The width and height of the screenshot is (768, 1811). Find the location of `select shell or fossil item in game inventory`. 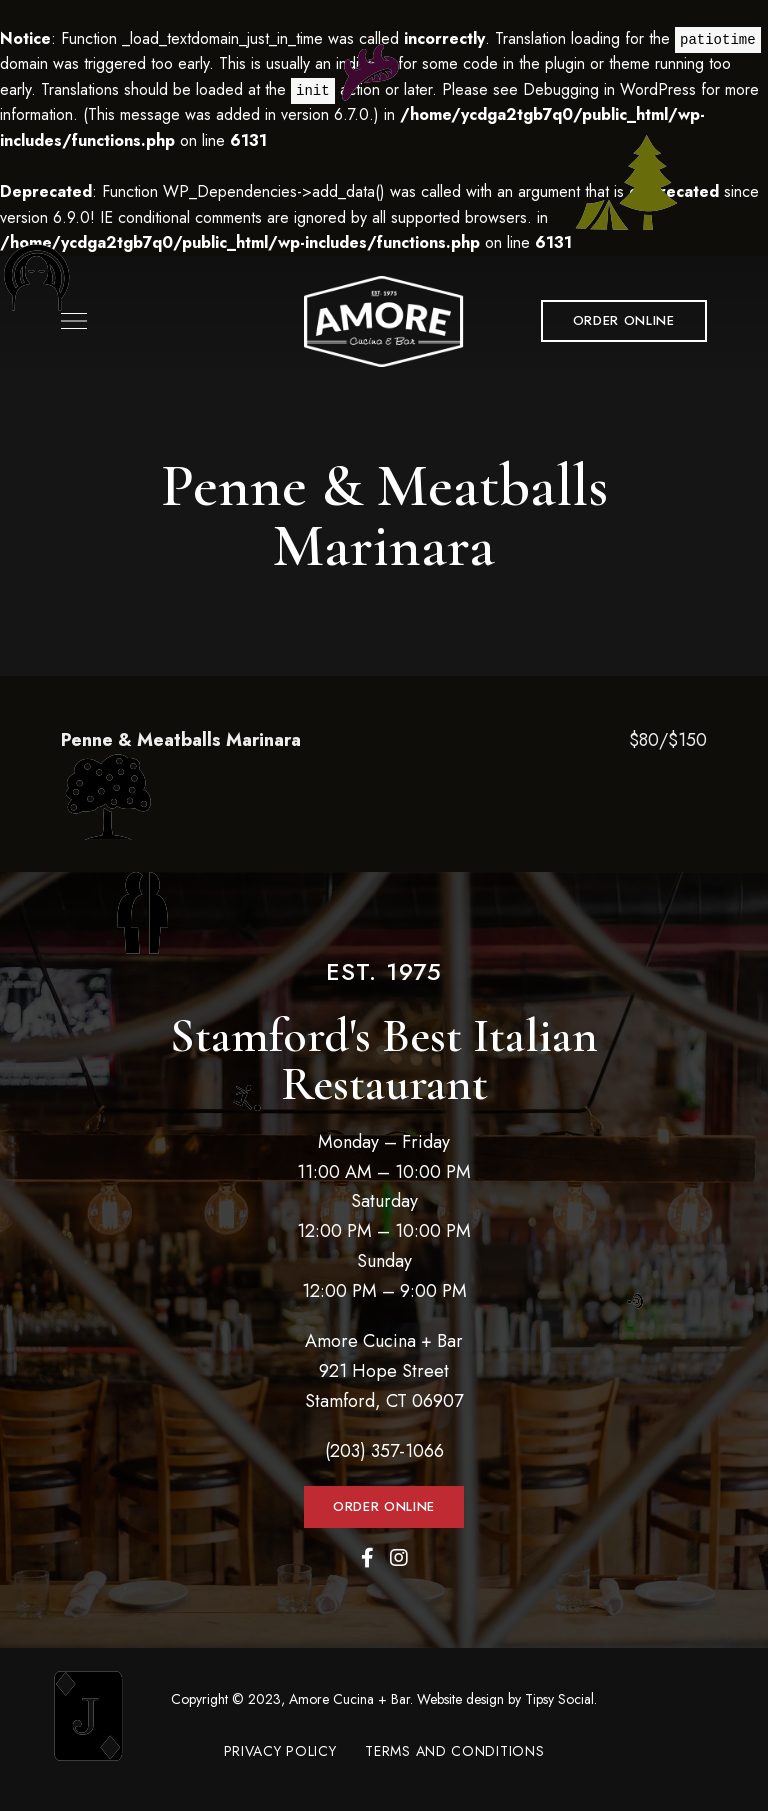

select shell or fossil item in game inventory is located at coordinates (370, 72).